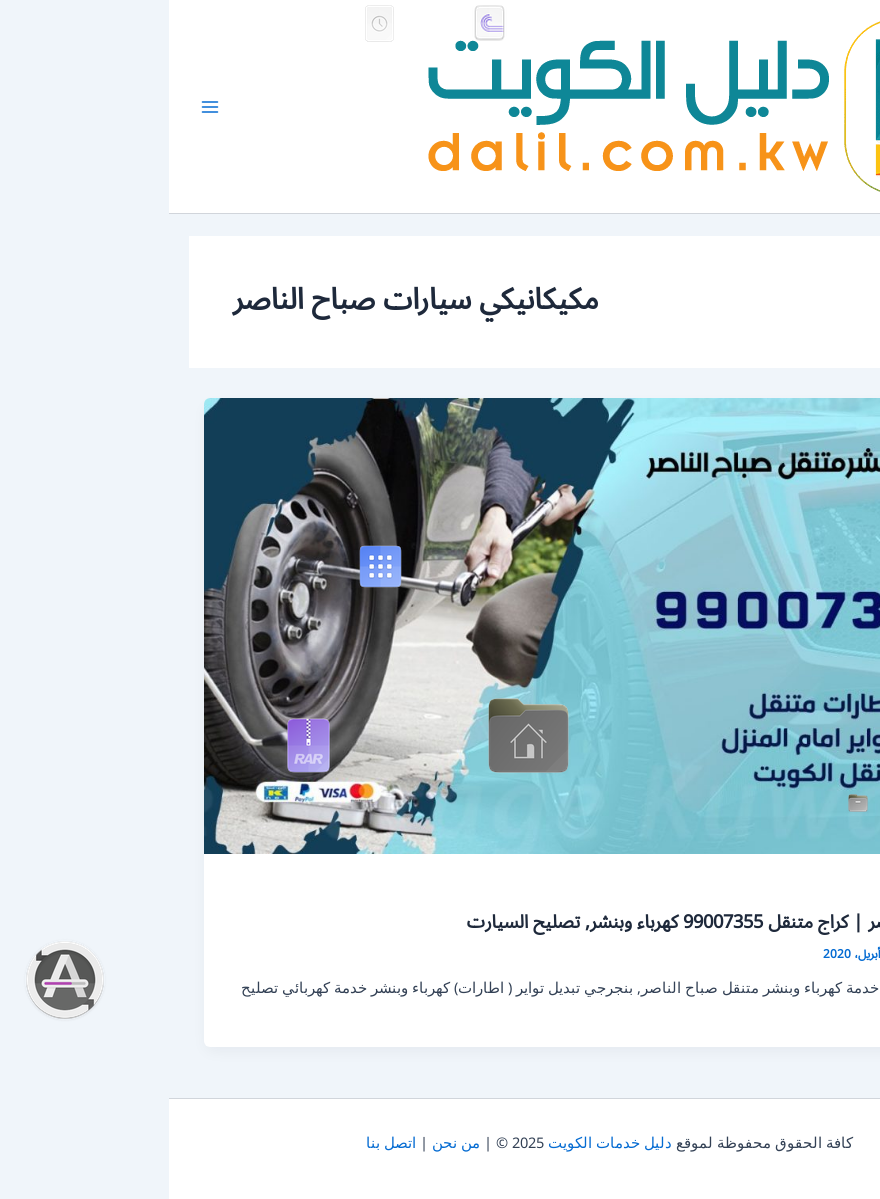  I want to click on a compressed RAR archive file, so click(308, 745).